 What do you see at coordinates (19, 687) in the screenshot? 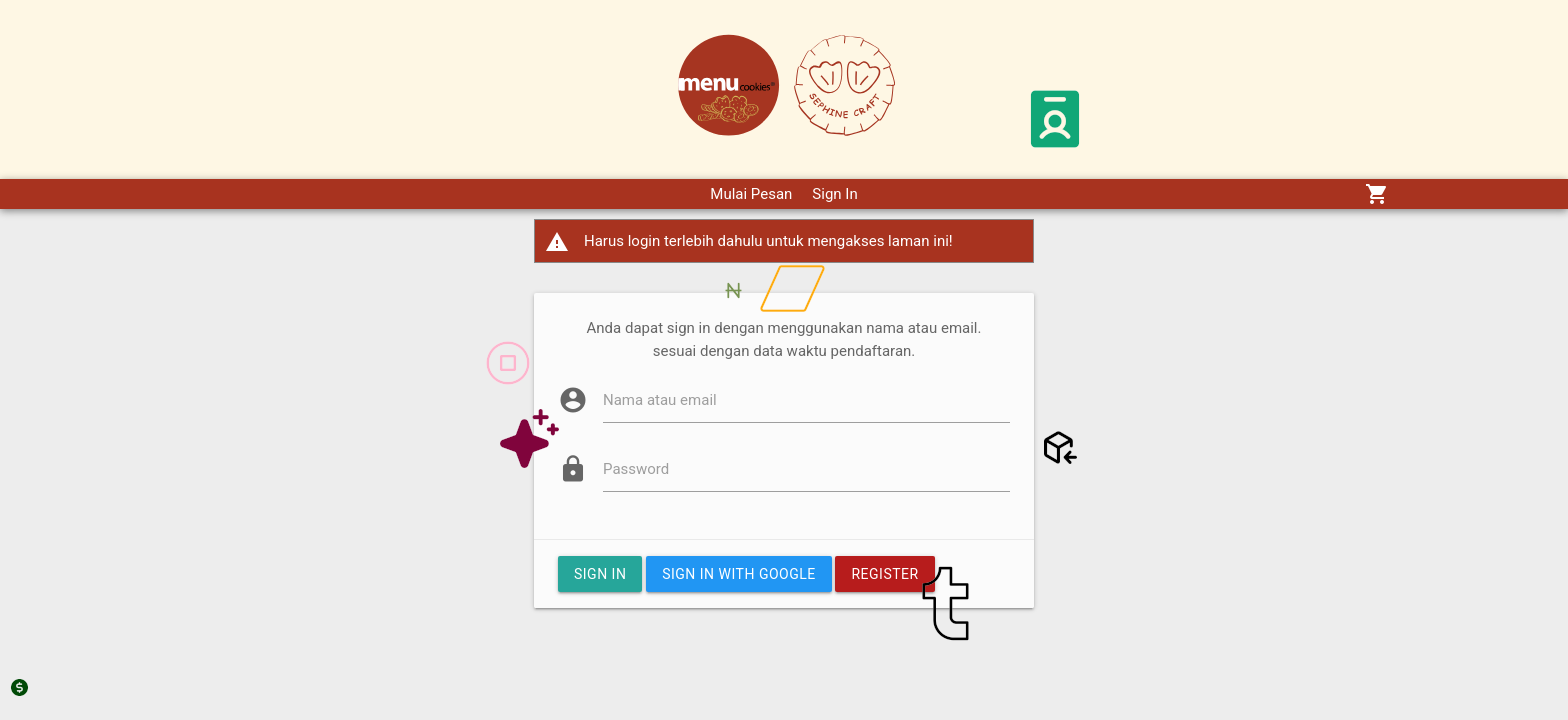
I see `view account balance or financial summary` at bounding box center [19, 687].